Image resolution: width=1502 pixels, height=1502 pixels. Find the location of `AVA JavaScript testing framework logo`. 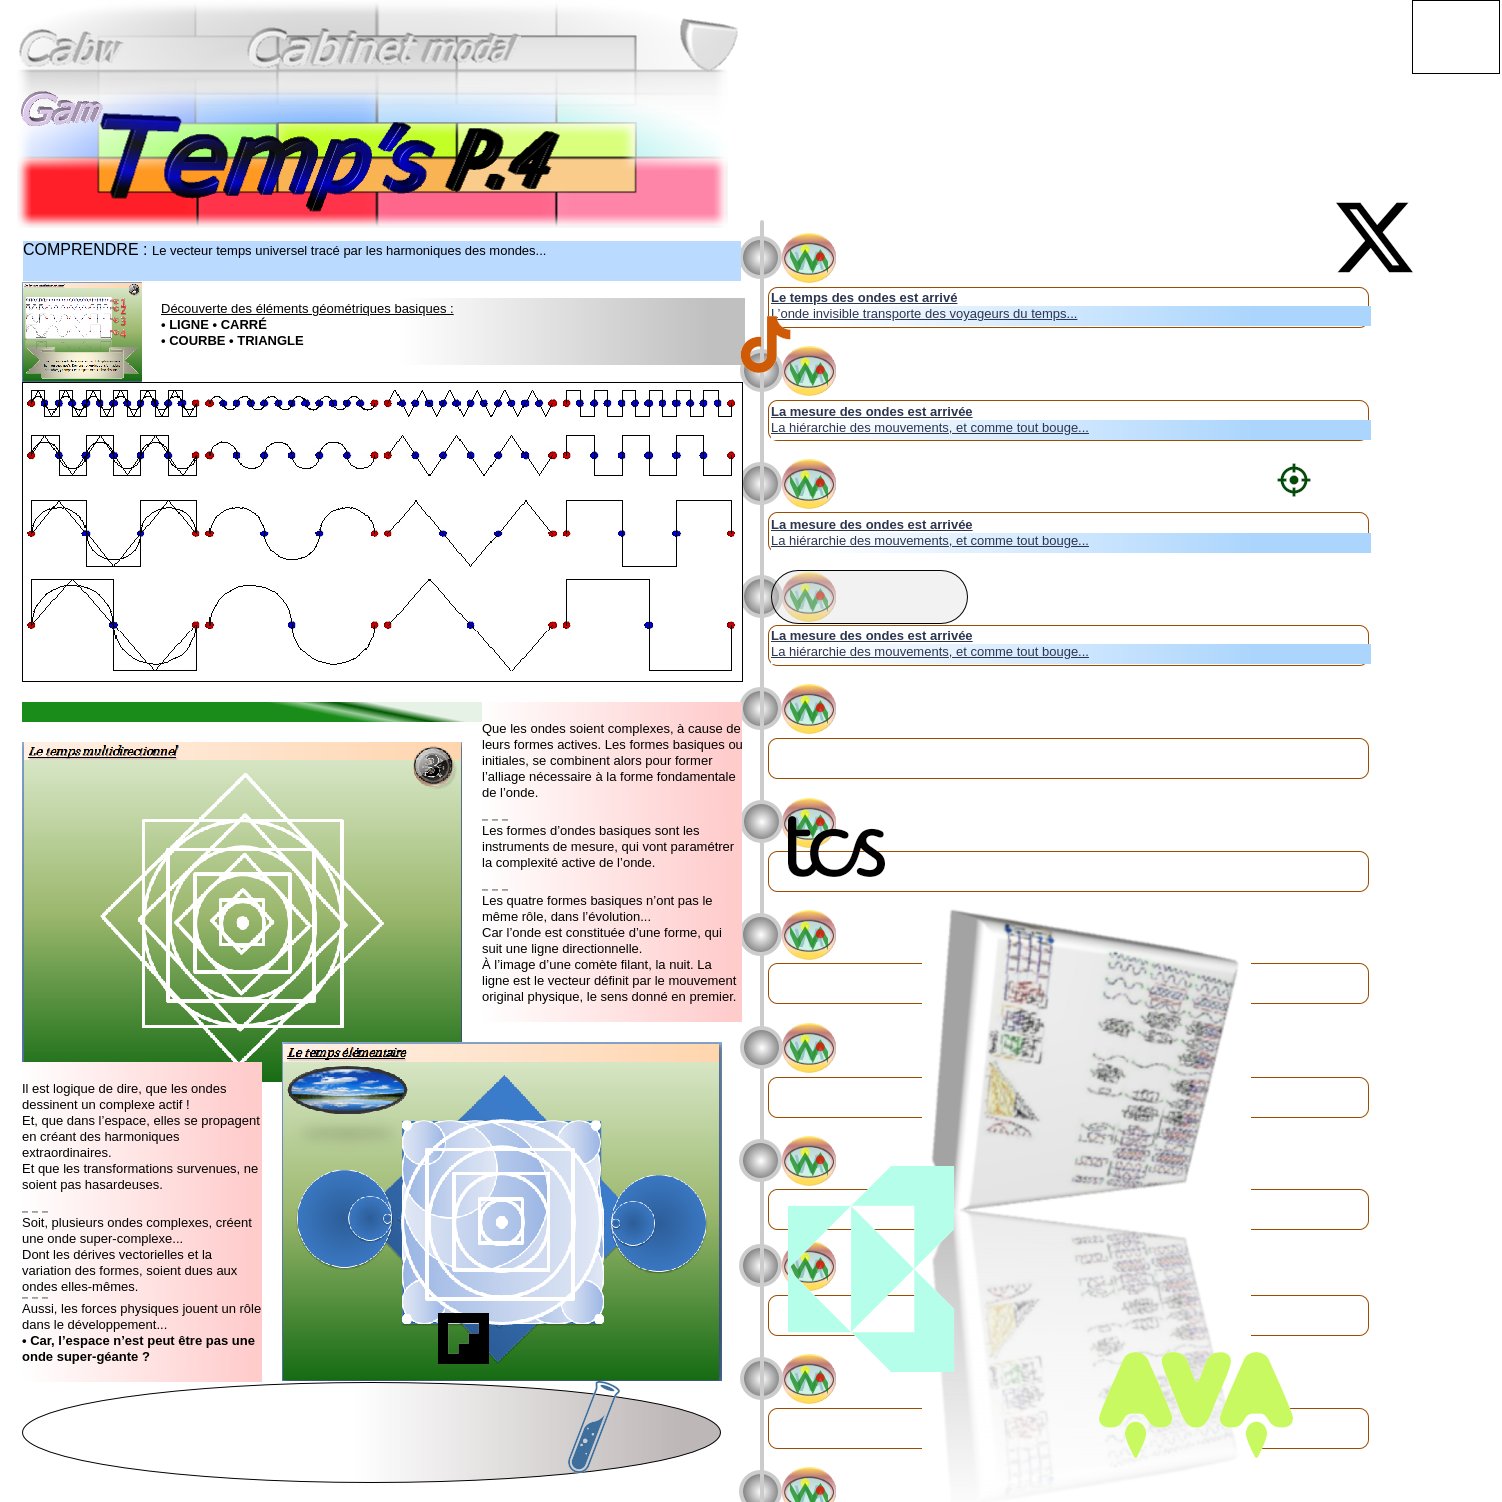

AVA JavaScript testing framework logo is located at coordinates (1196, 1405).